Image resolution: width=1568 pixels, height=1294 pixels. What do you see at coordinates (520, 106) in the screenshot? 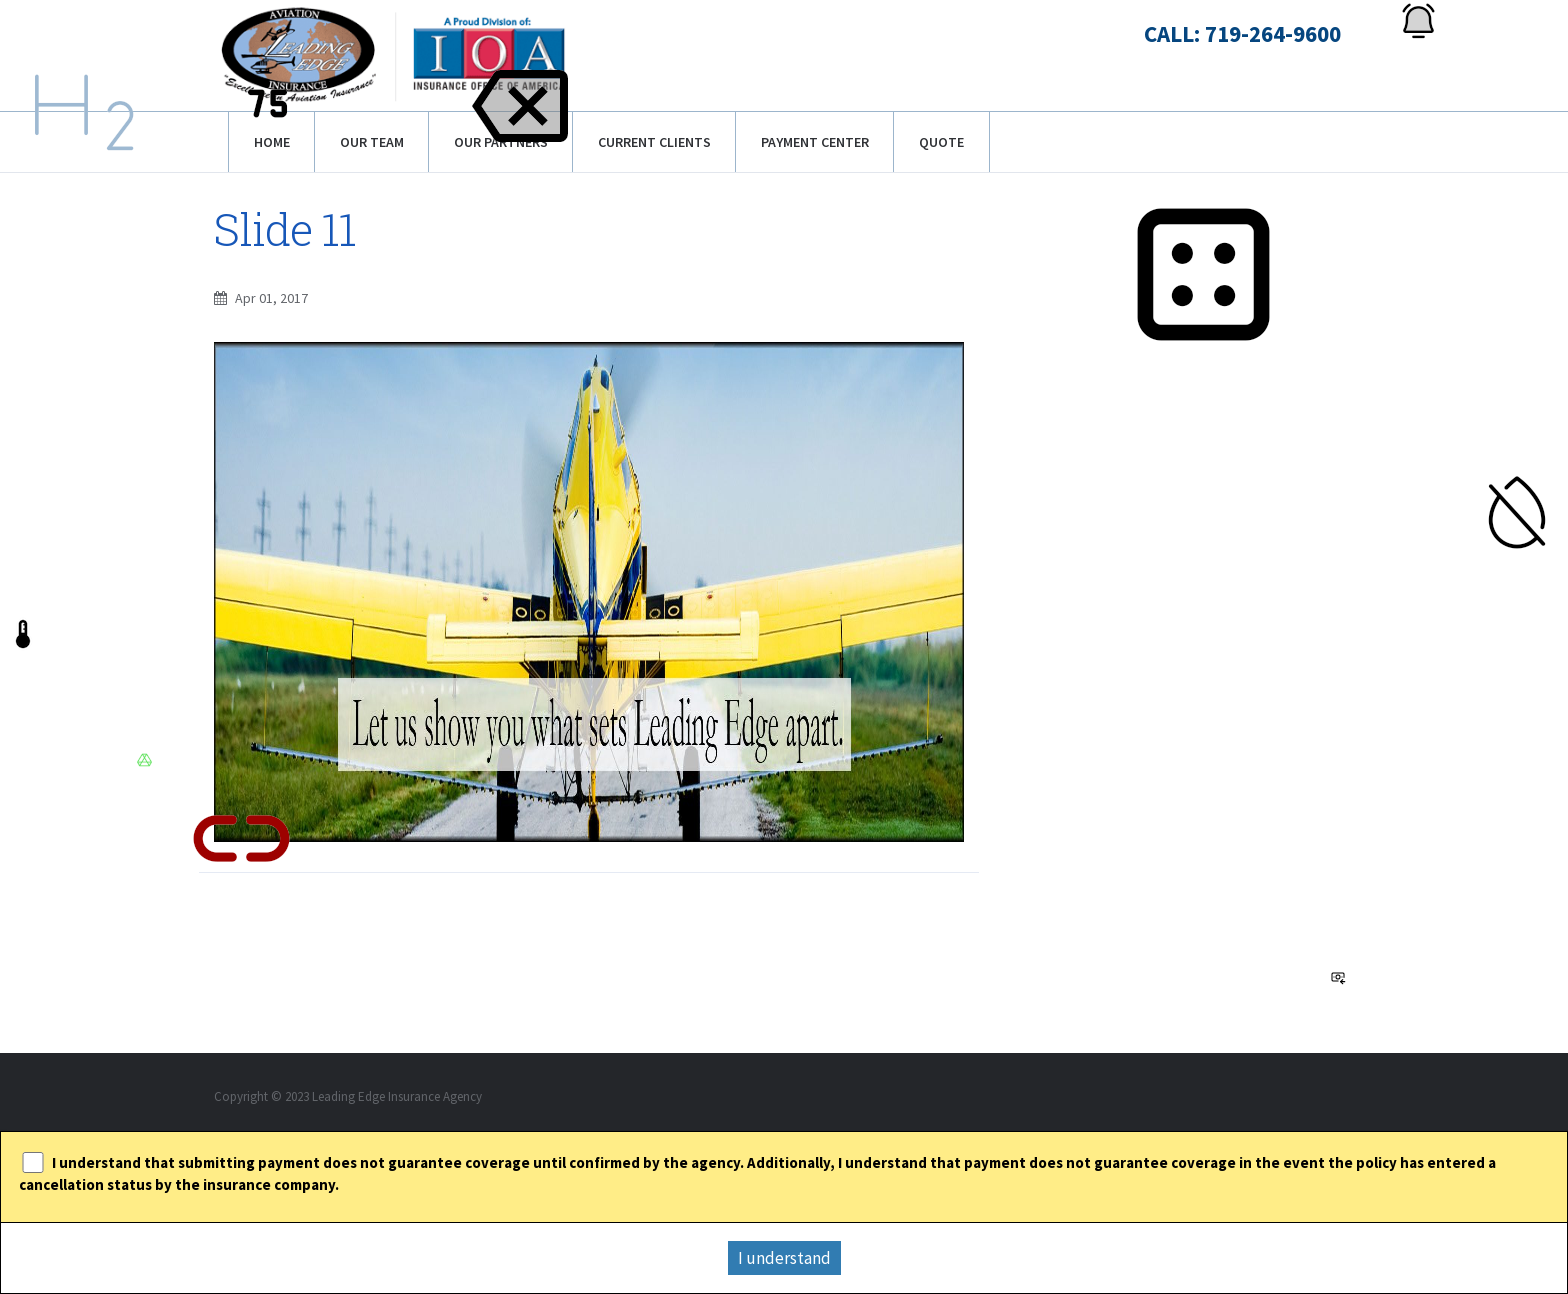
I see `delete the last character entered` at bounding box center [520, 106].